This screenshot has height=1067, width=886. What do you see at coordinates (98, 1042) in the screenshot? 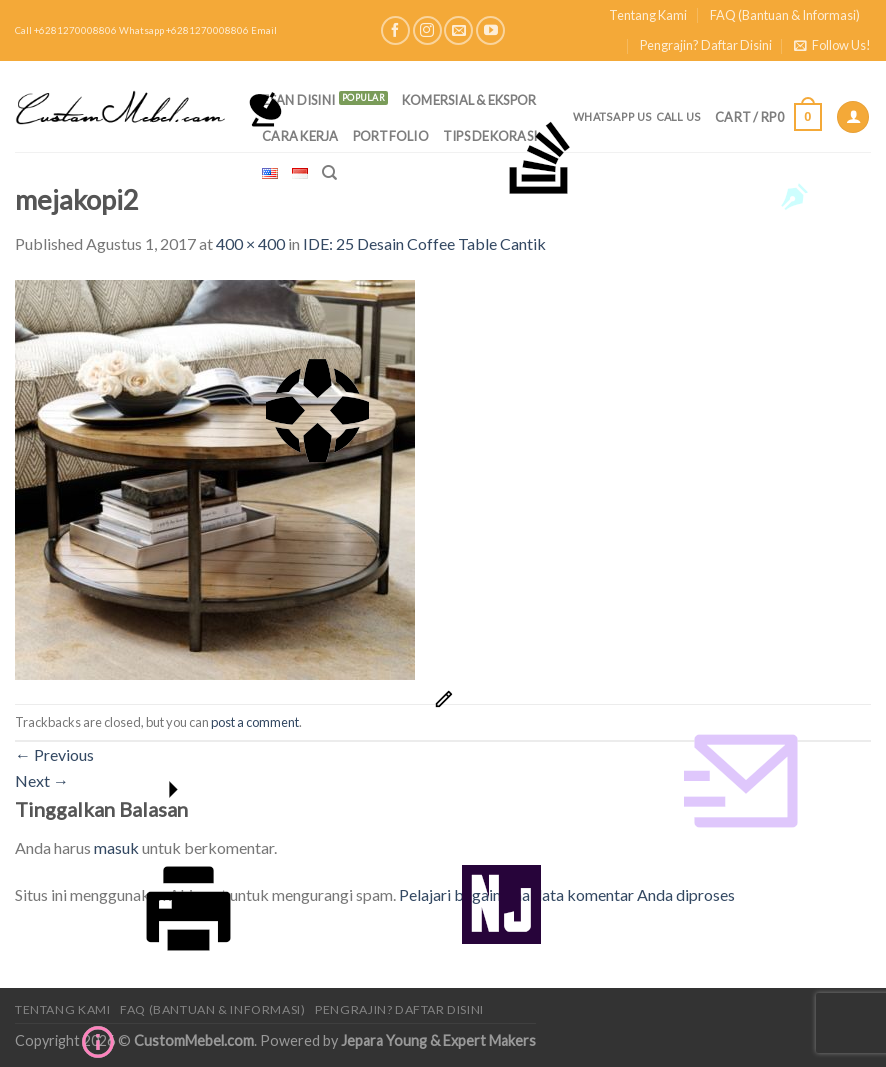
I see `view more information or details` at bounding box center [98, 1042].